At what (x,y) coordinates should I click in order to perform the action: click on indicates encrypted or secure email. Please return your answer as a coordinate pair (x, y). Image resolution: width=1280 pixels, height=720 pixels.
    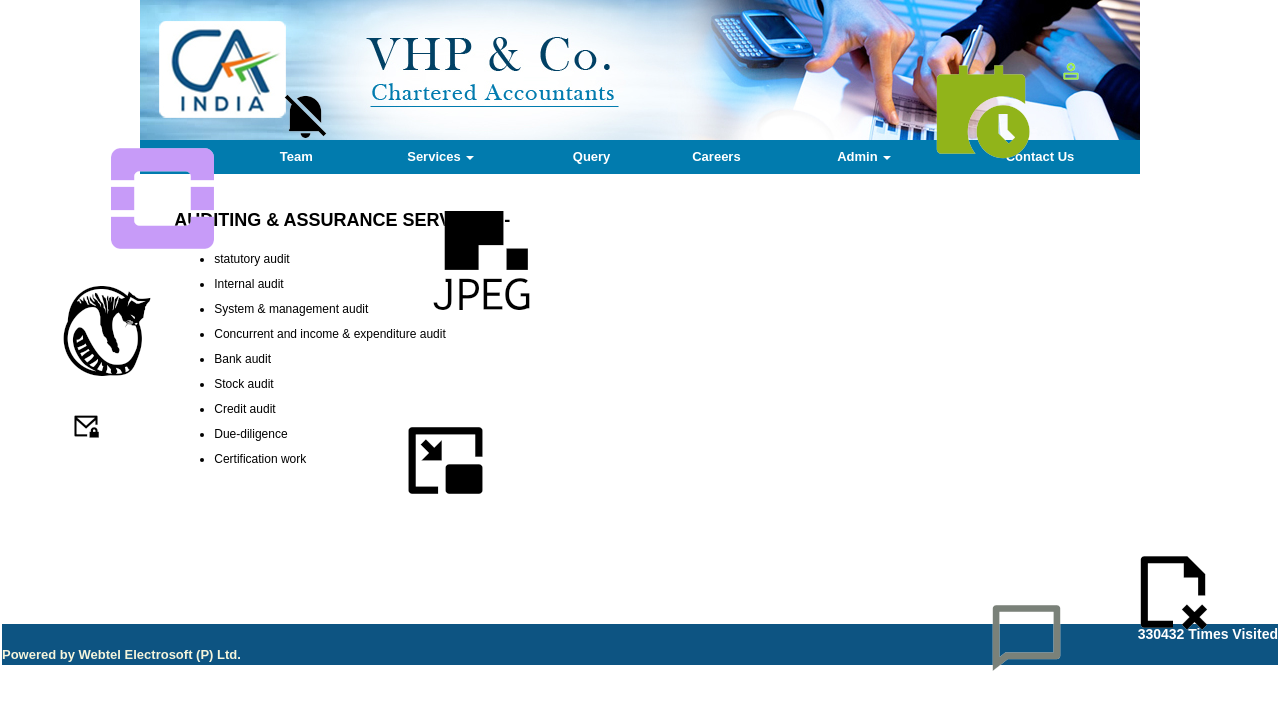
    Looking at the image, I should click on (86, 426).